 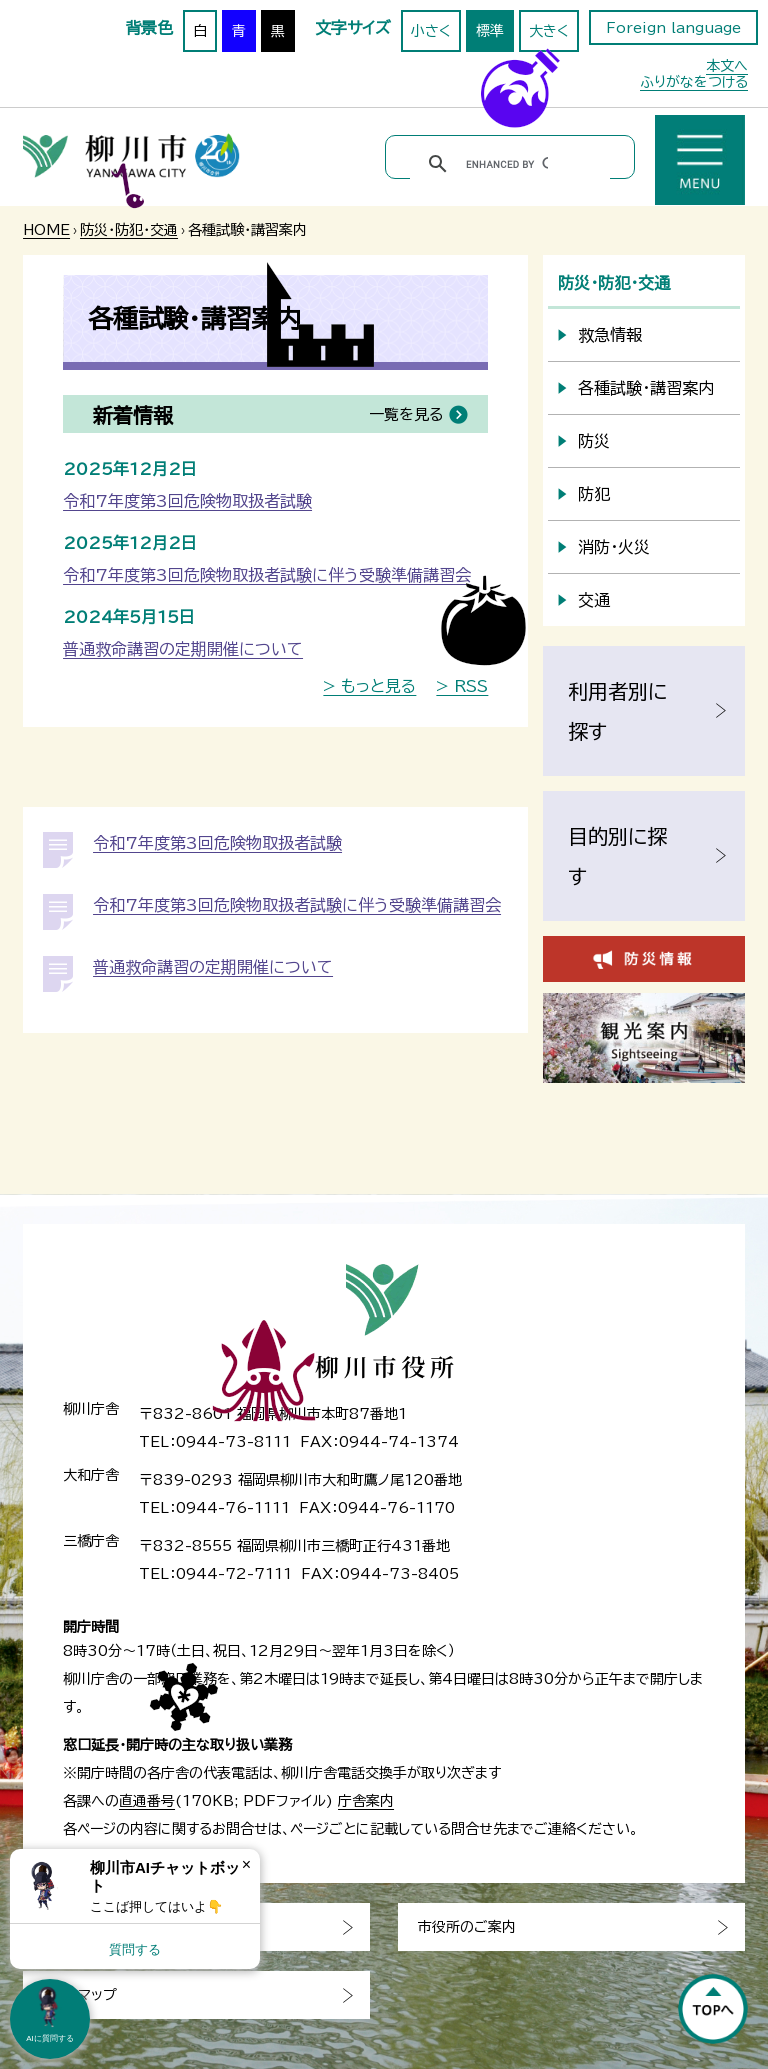 I want to click on use a fire potion or consumable item, so click(x=521, y=88).